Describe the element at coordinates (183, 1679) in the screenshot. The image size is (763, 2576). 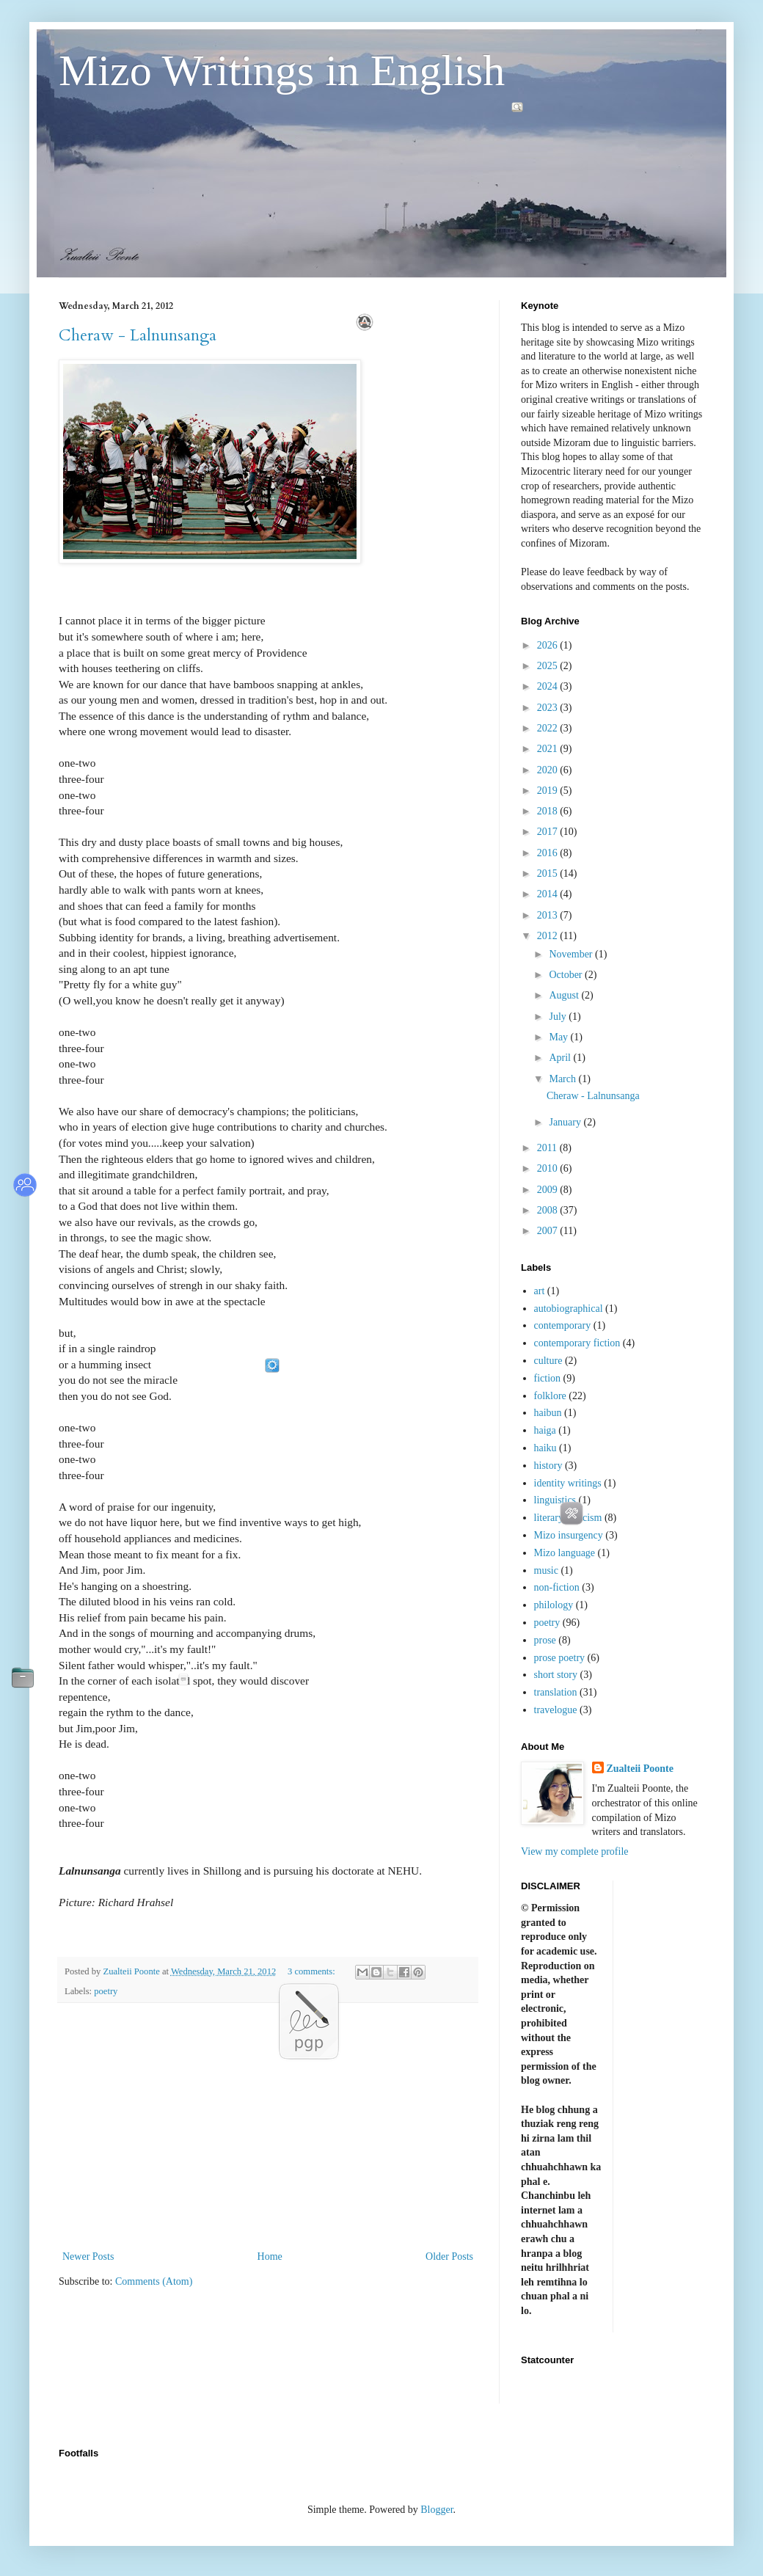
I see `a microdvd subtitle file` at that location.